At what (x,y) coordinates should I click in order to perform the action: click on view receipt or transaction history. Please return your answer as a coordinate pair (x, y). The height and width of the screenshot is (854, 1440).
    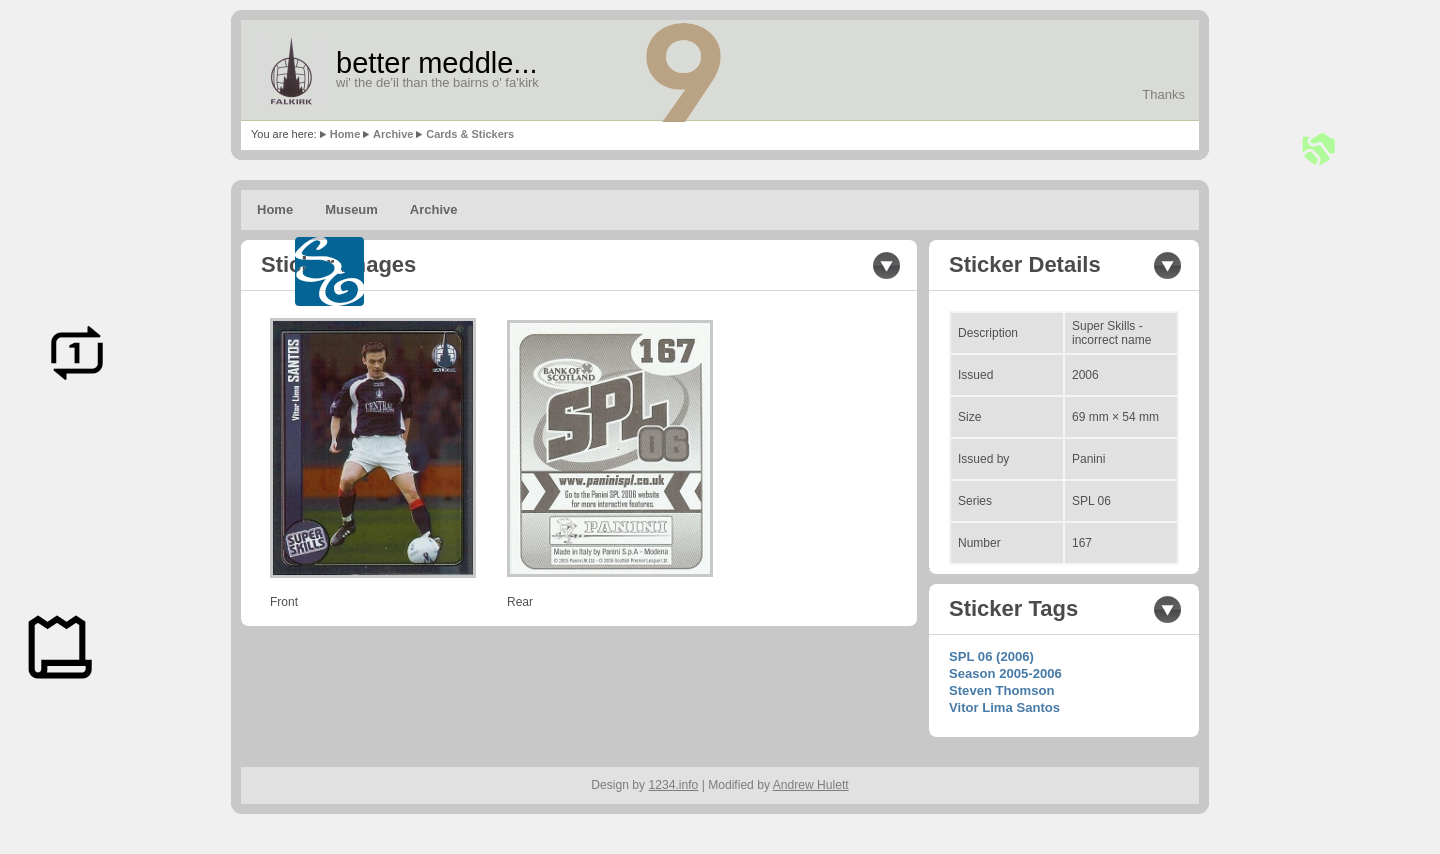
    Looking at the image, I should click on (57, 647).